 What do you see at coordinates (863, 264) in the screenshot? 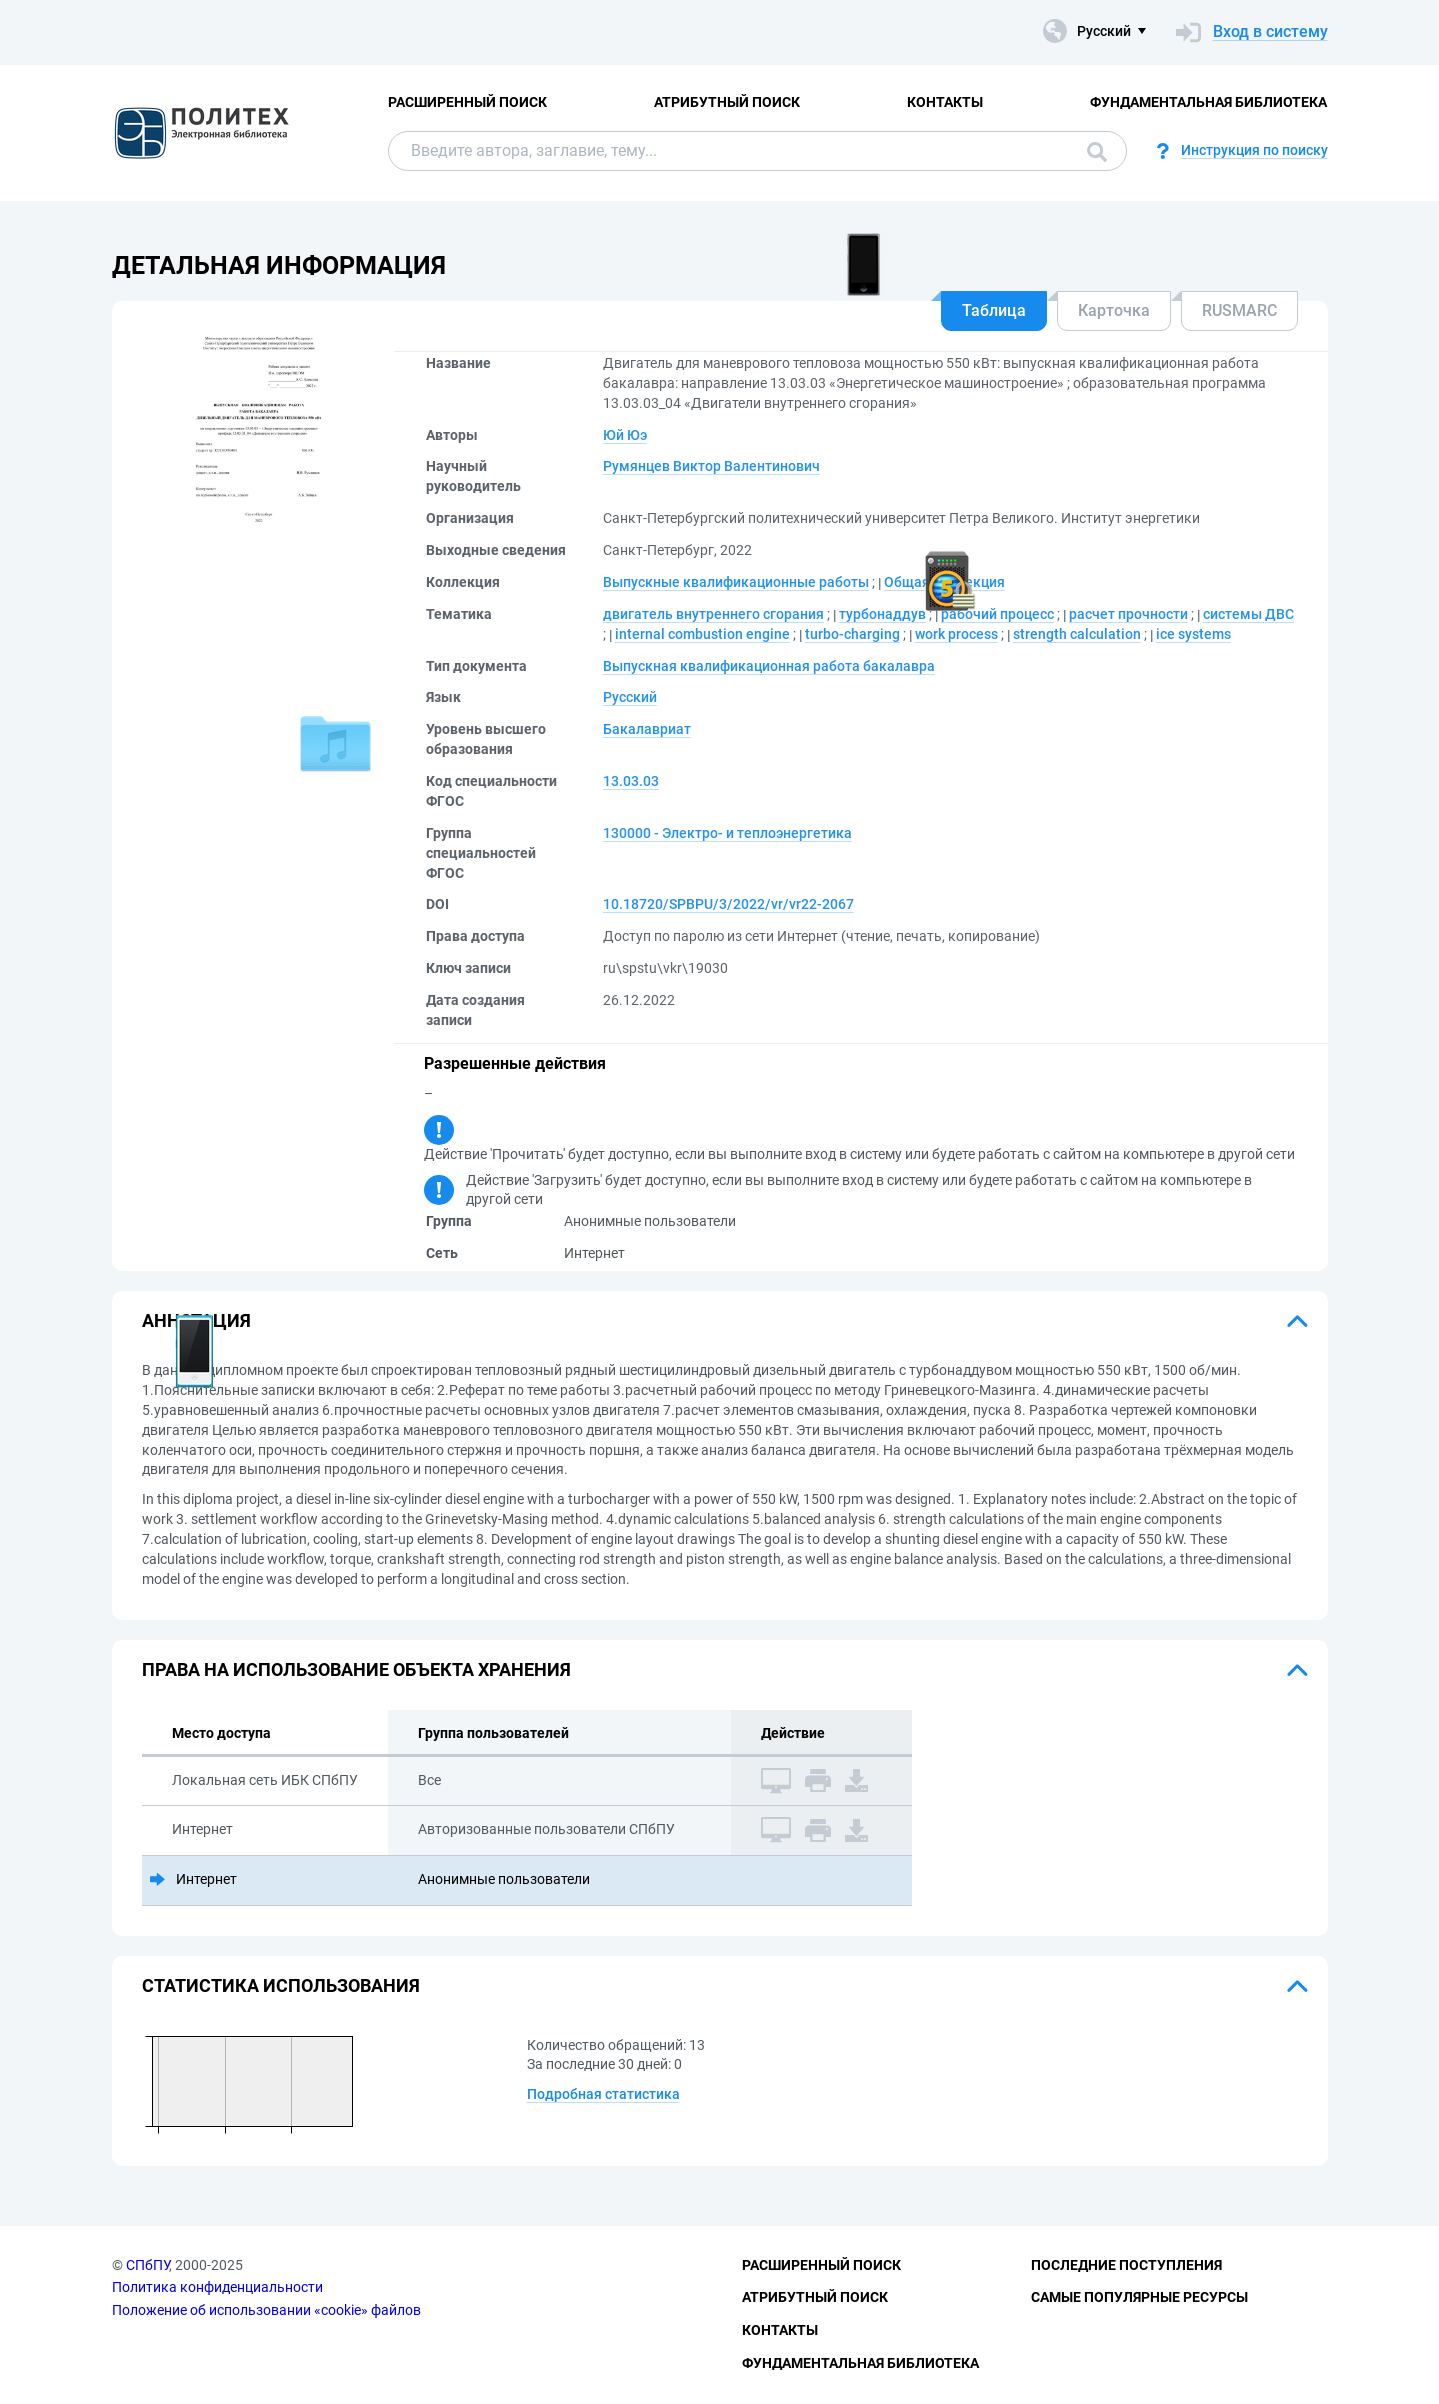
I see `iPod nano device in space gray` at bounding box center [863, 264].